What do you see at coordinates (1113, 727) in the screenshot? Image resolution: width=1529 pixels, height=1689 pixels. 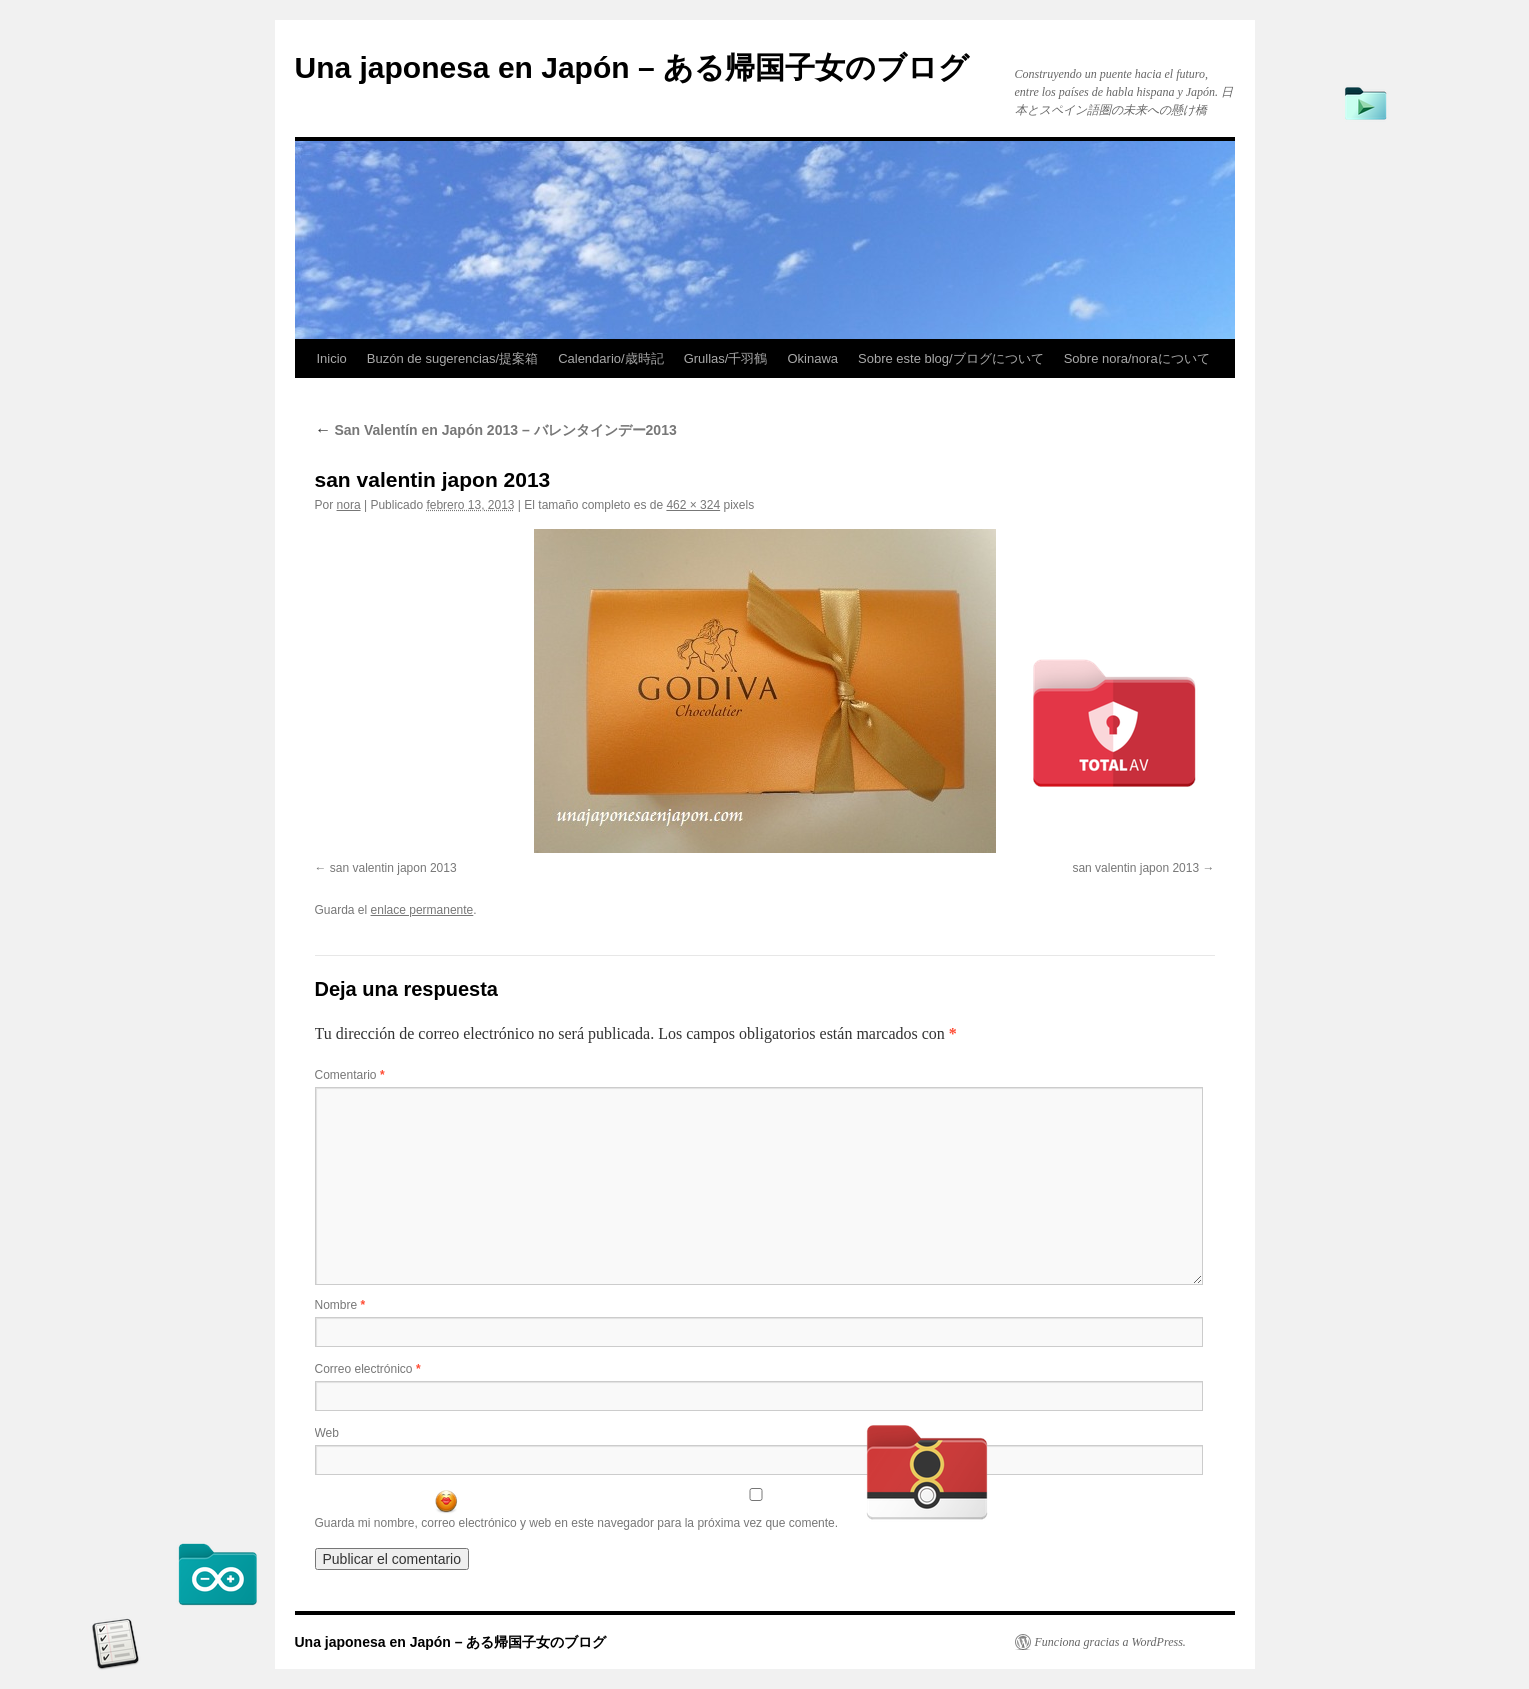 I see `open TotalAV antivirus program folder` at bounding box center [1113, 727].